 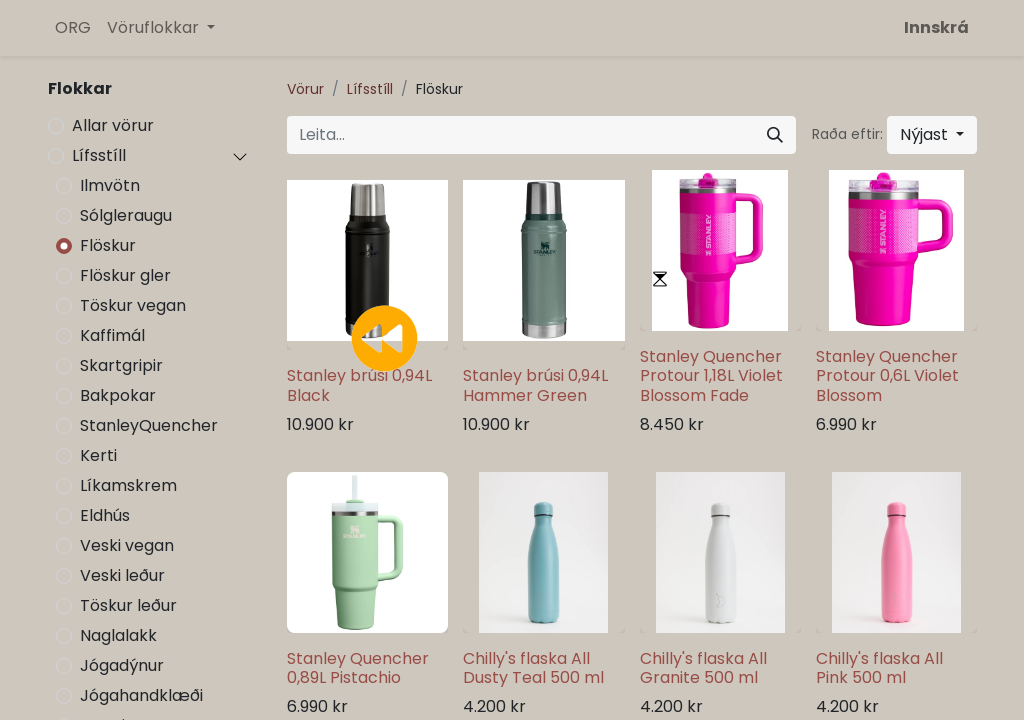 What do you see at coordinates (384, 338) in the screenshot?
I see `rewind or skip backward in media playback` at bounding box center [384, 338].